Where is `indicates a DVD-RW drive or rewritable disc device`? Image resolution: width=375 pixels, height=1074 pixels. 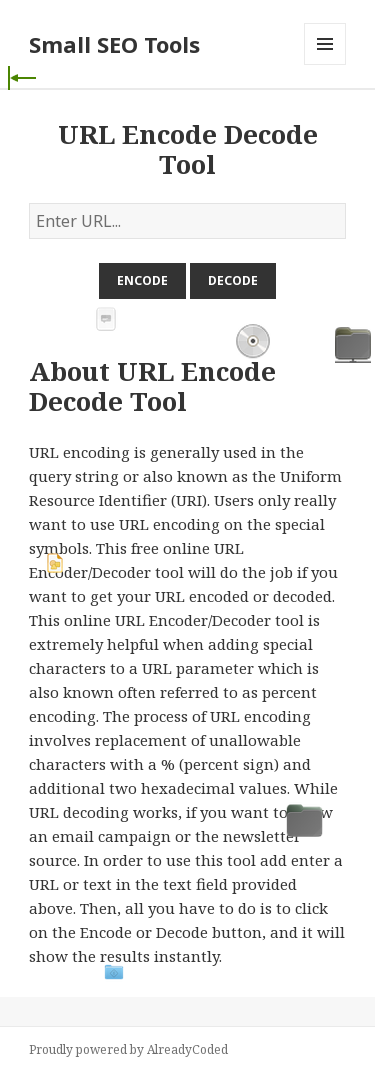 indicates a DVD-RW drive or rewritable disc device is located at coordinates (253, 341).